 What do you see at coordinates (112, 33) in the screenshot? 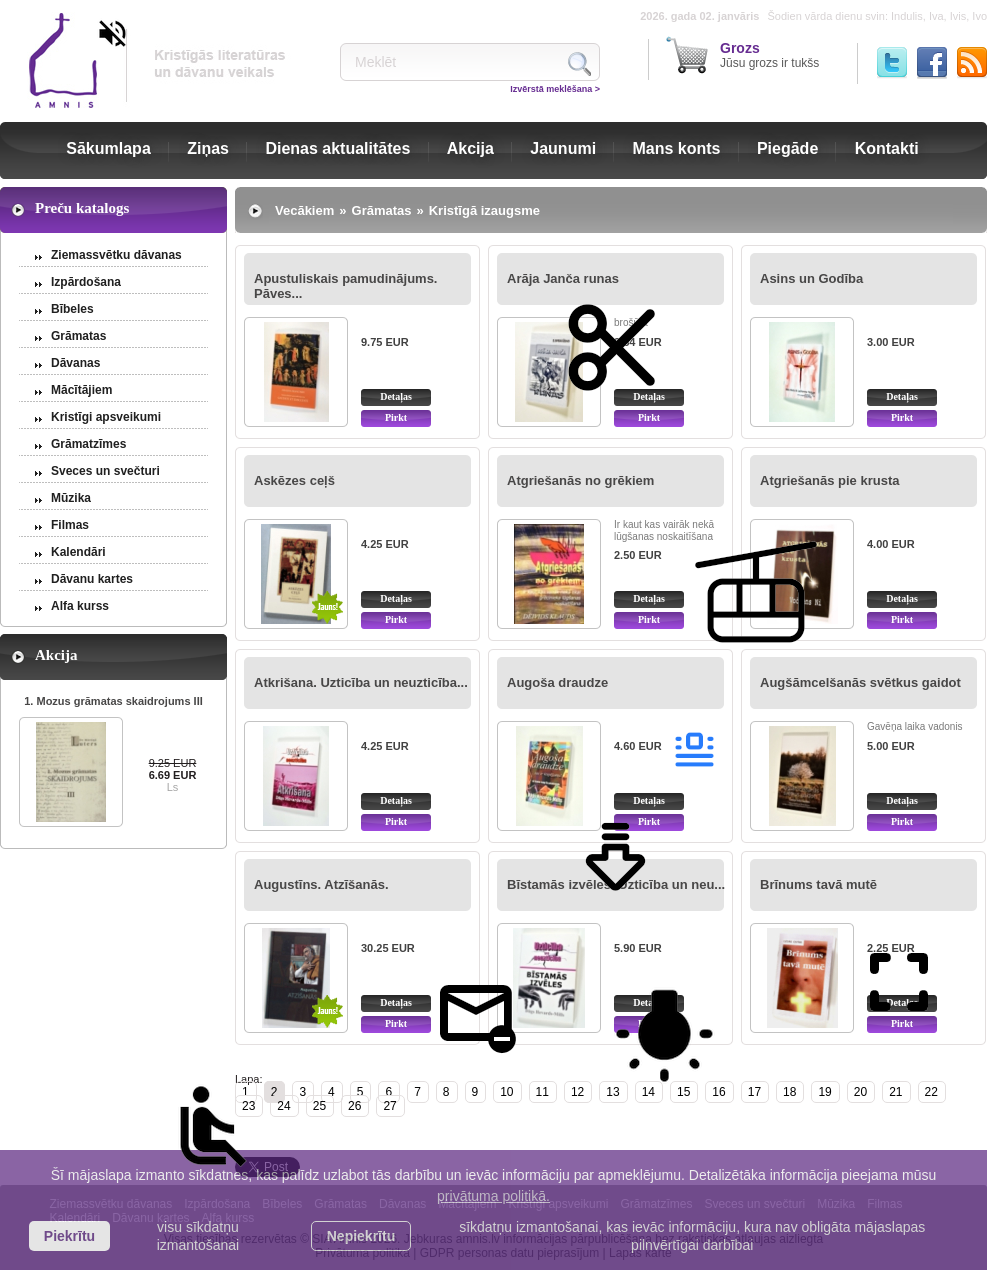
I see `mute audio or sound` at bounding box center [112, 33].